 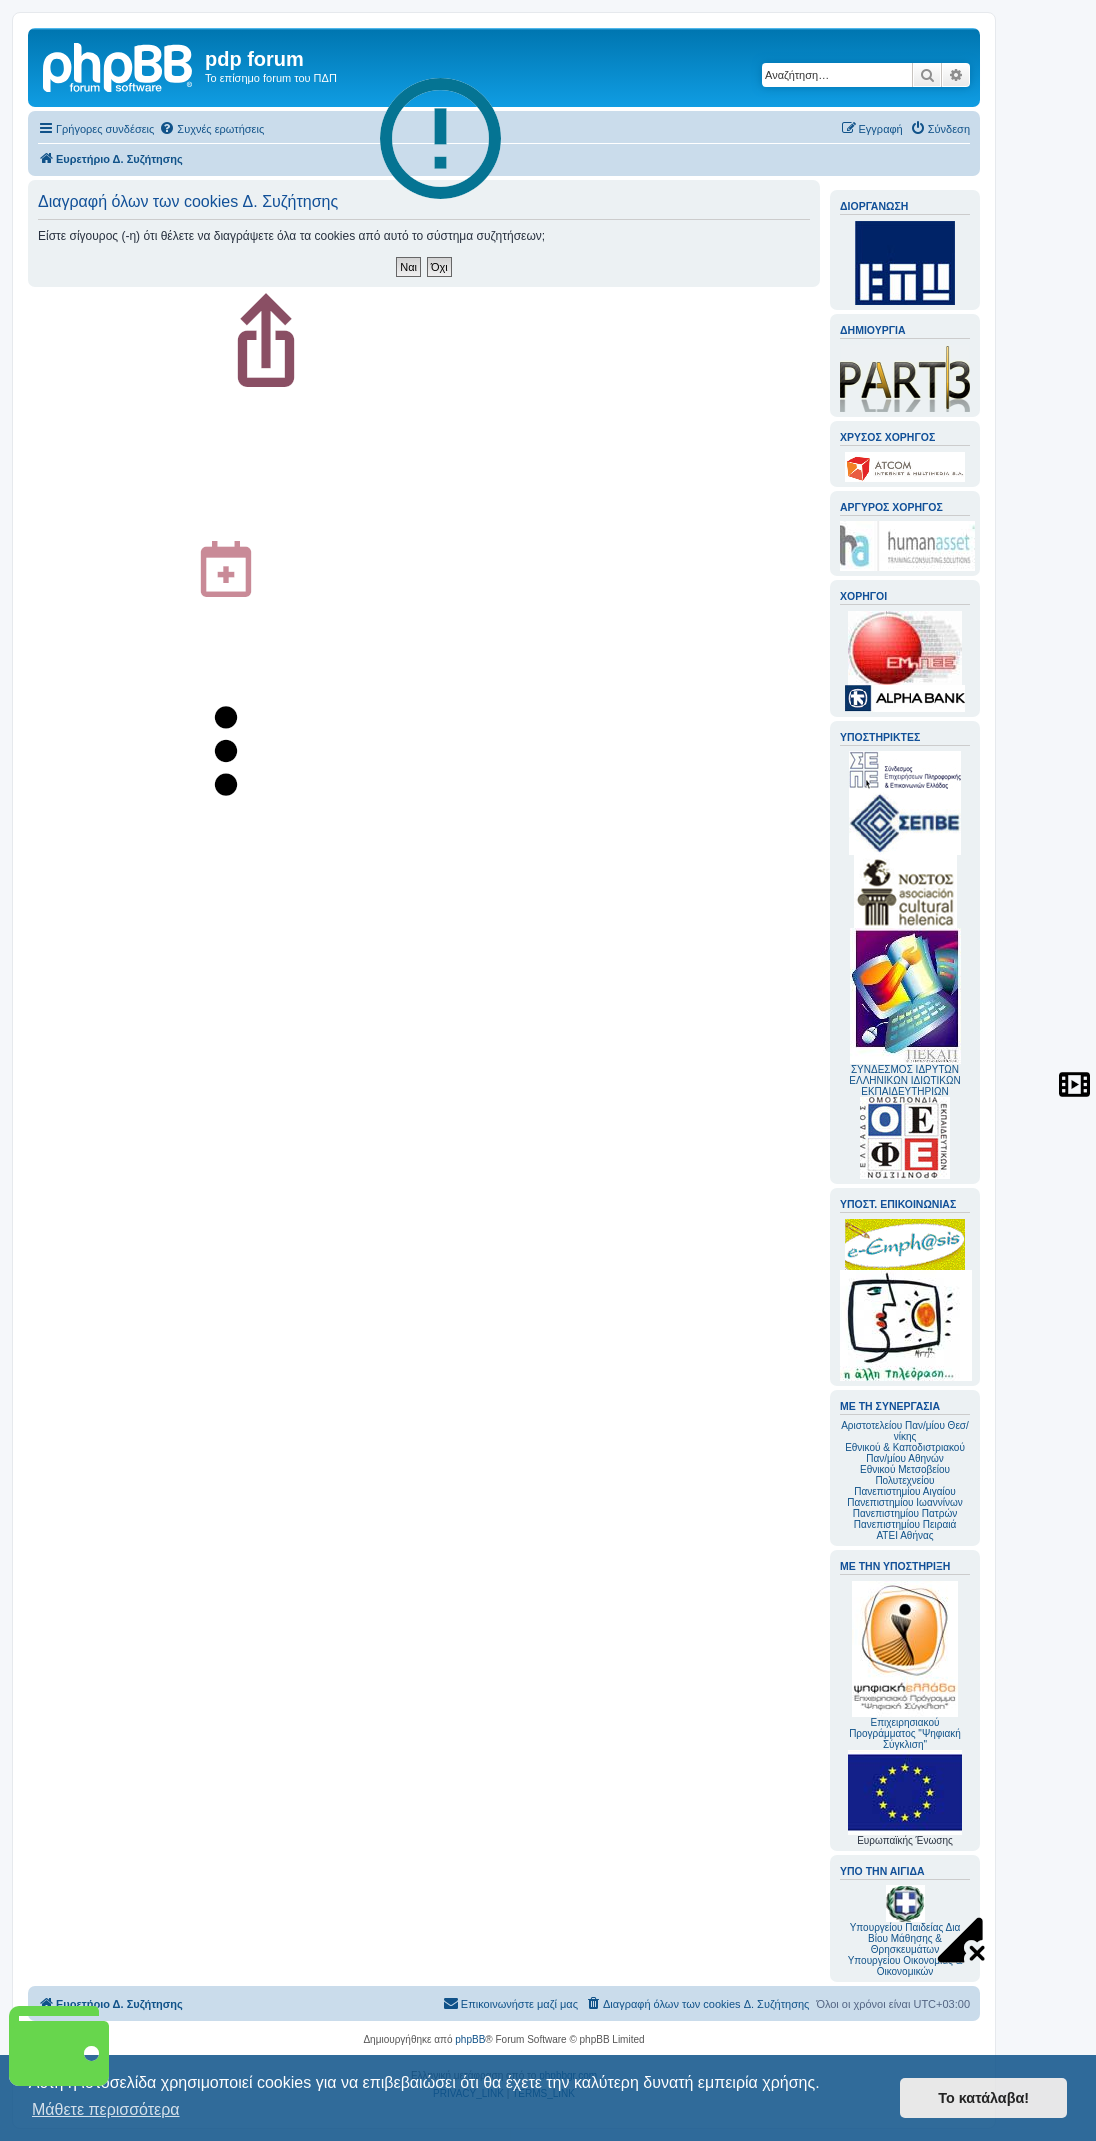 I want to click on indicates a warning or alert requiring attention, so click(x=440, y=138).